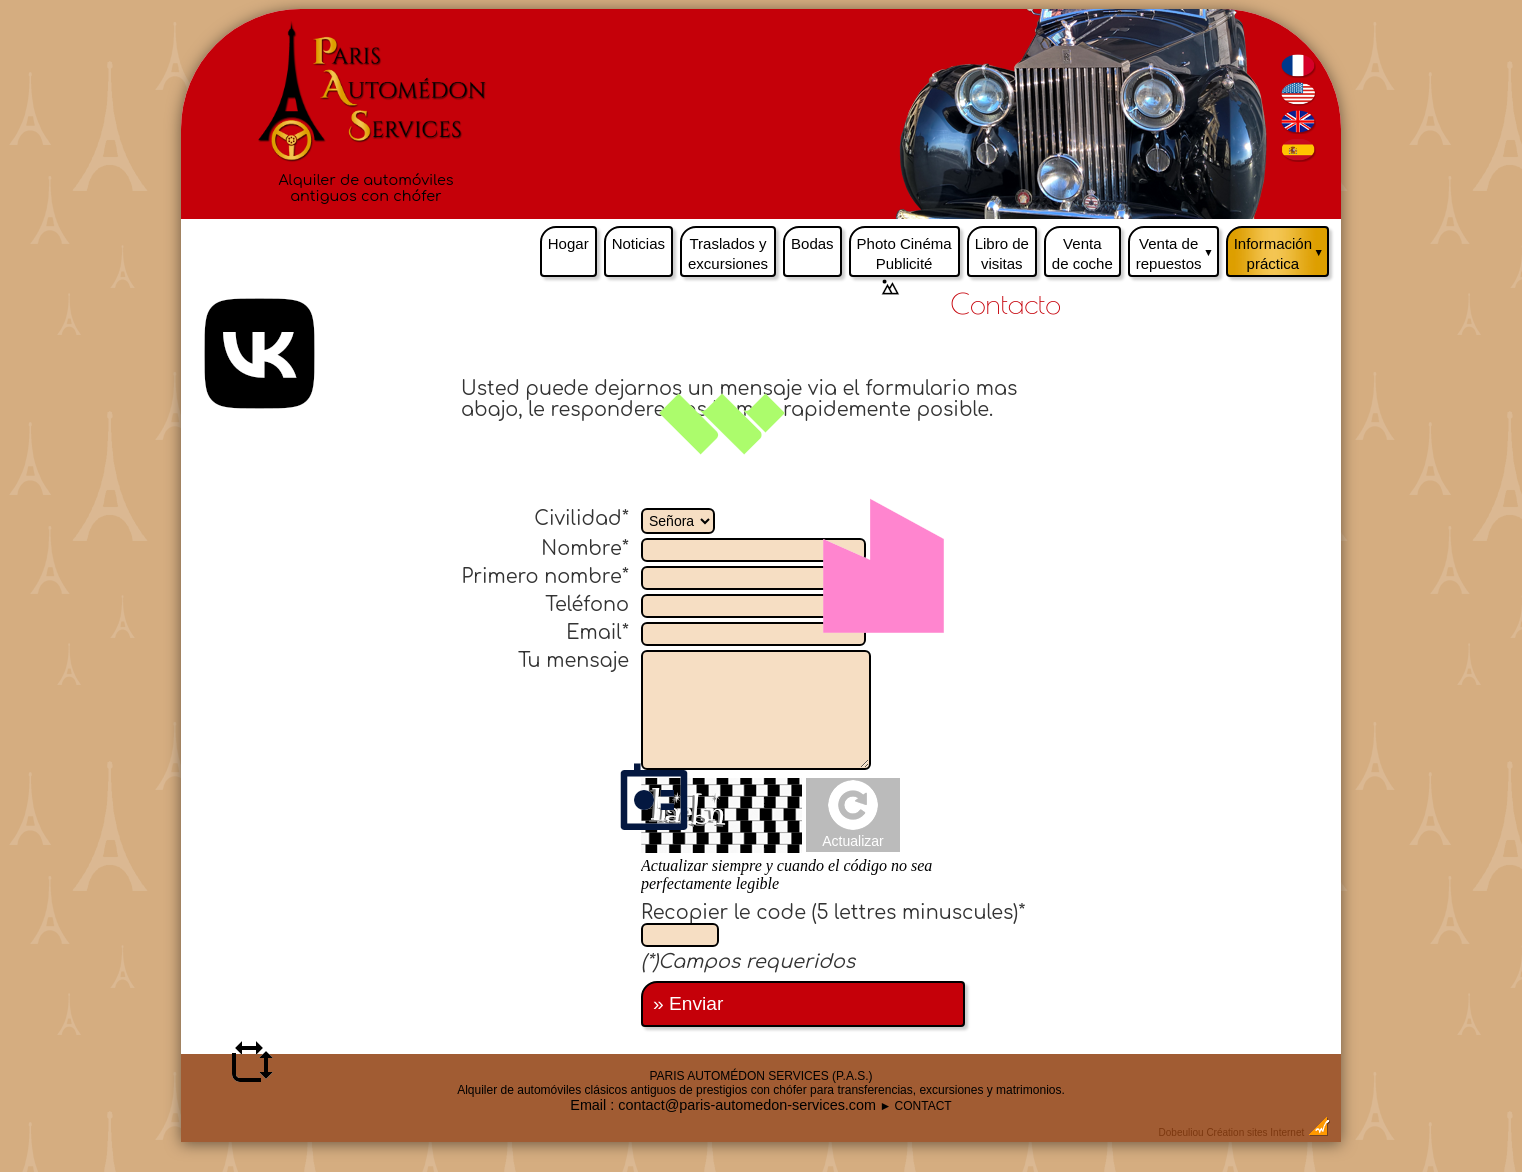 The height and width of the screenshot is (1172, 1522). I want to click on view building or property details, so click(883, 572).